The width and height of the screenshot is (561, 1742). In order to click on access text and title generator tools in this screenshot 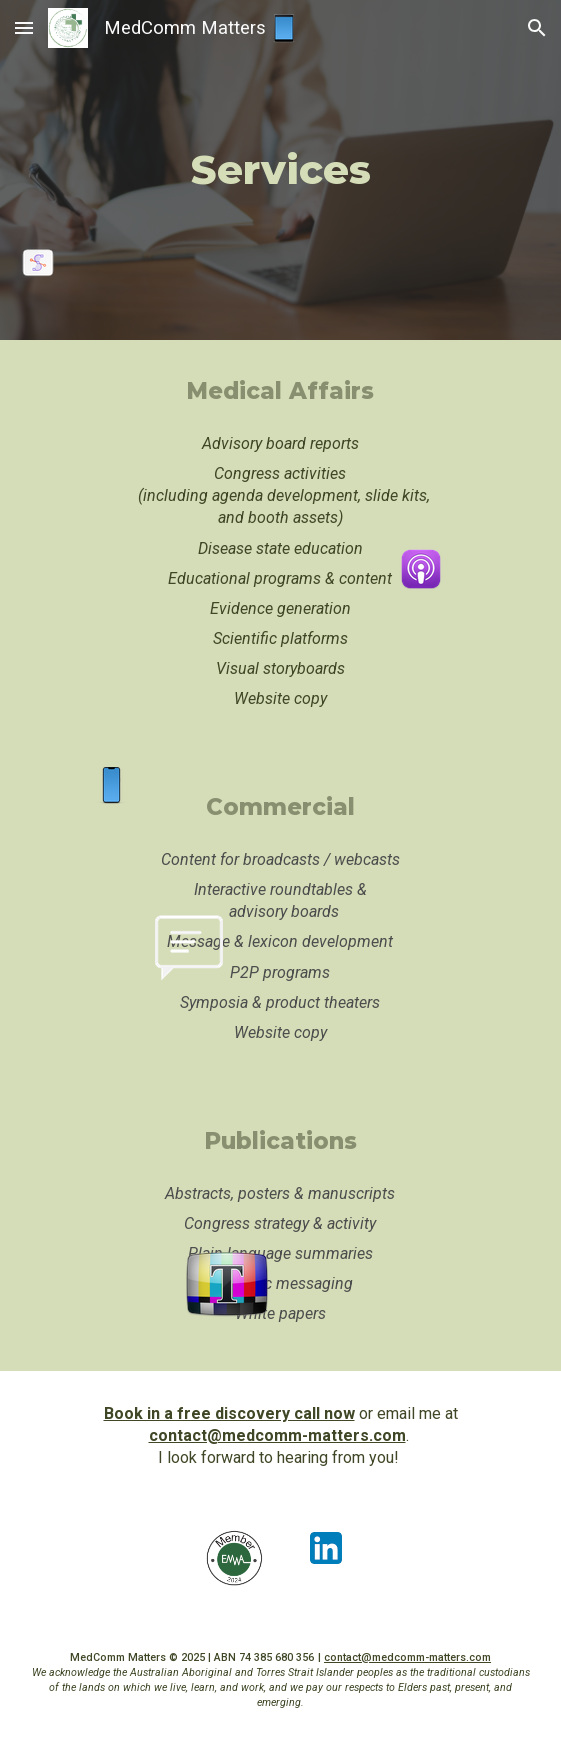, I will do `click(227, 1288)`.